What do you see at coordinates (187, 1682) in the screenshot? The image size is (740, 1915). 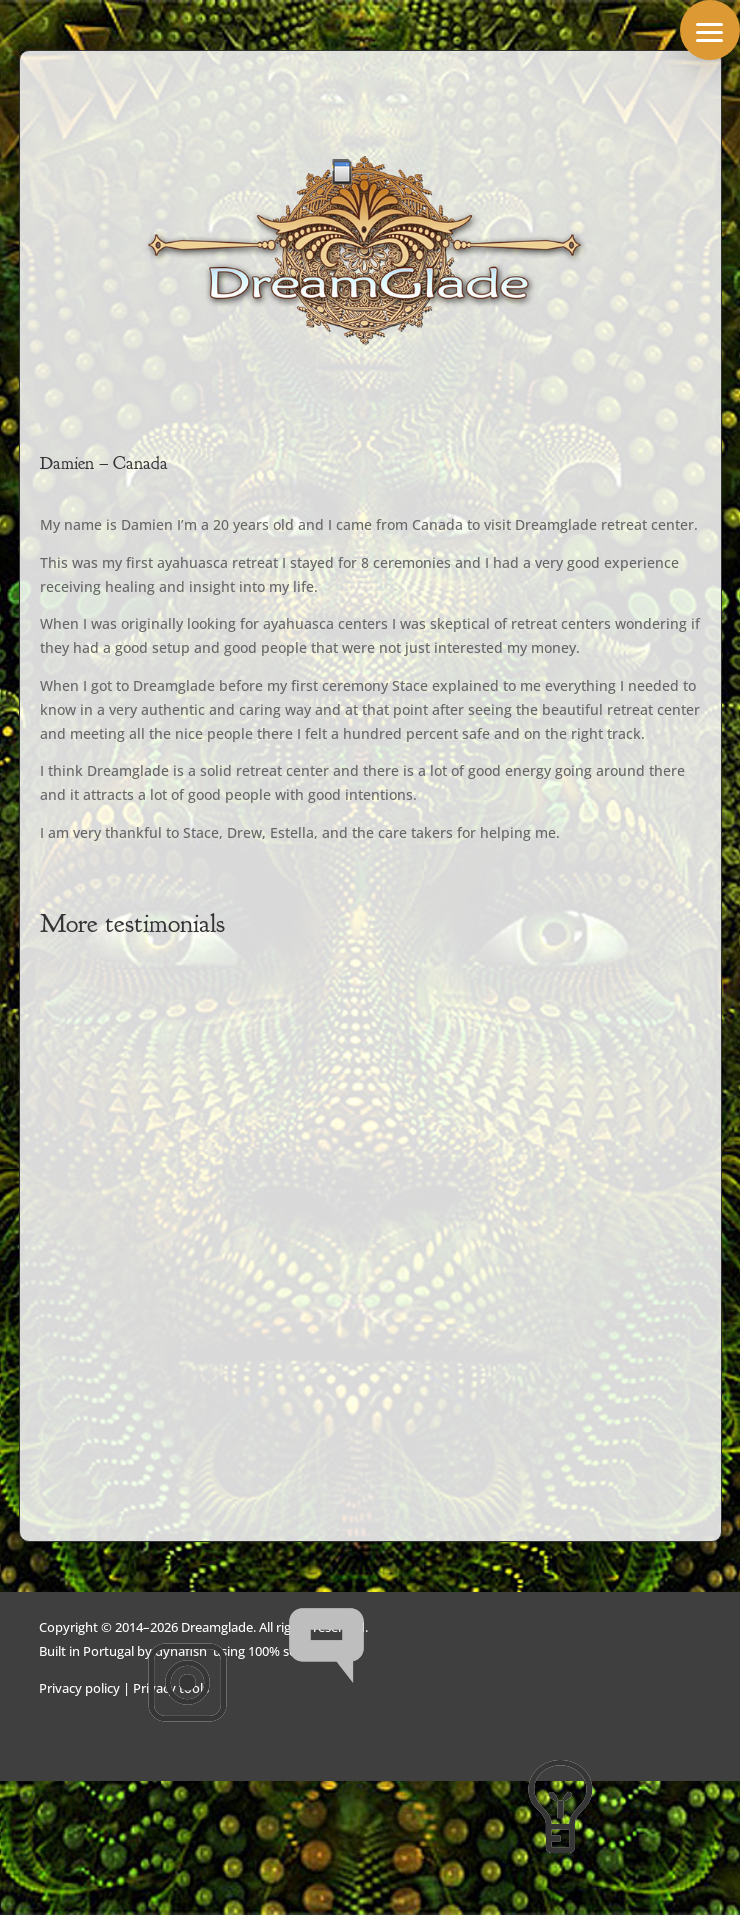 I see `open rhythmbox music player` at bounding box center [187, 1682].